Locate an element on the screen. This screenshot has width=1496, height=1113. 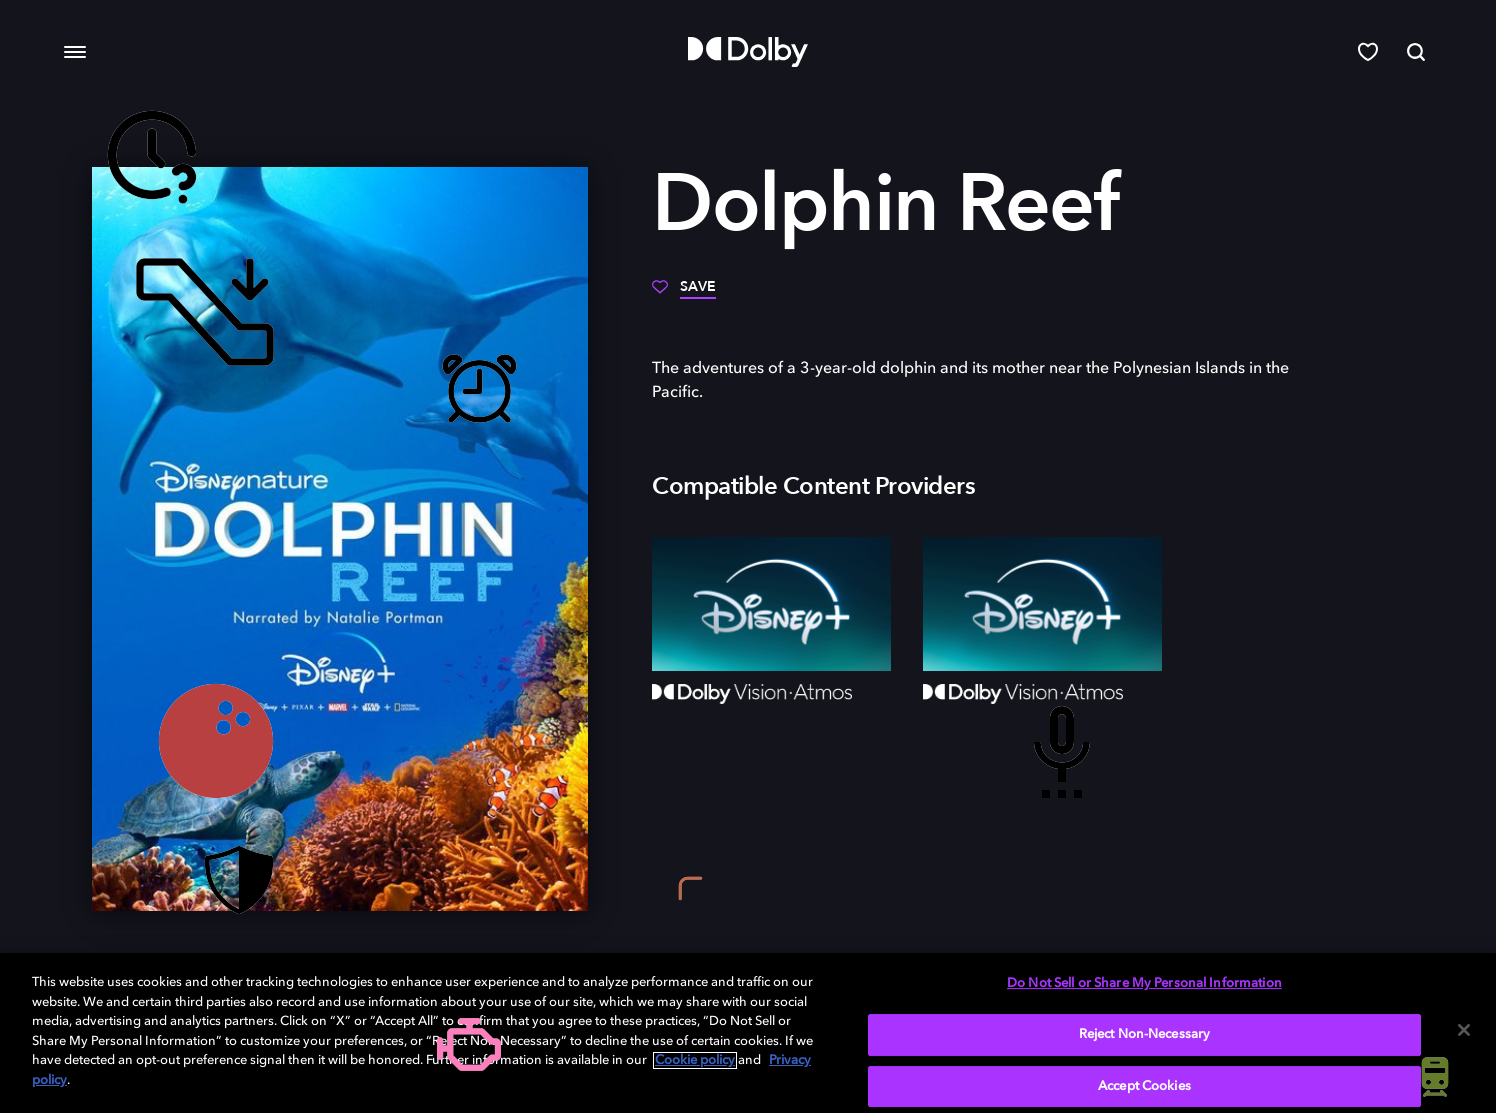
unknown or unconfirmed time is located at coordinates (152, 155).